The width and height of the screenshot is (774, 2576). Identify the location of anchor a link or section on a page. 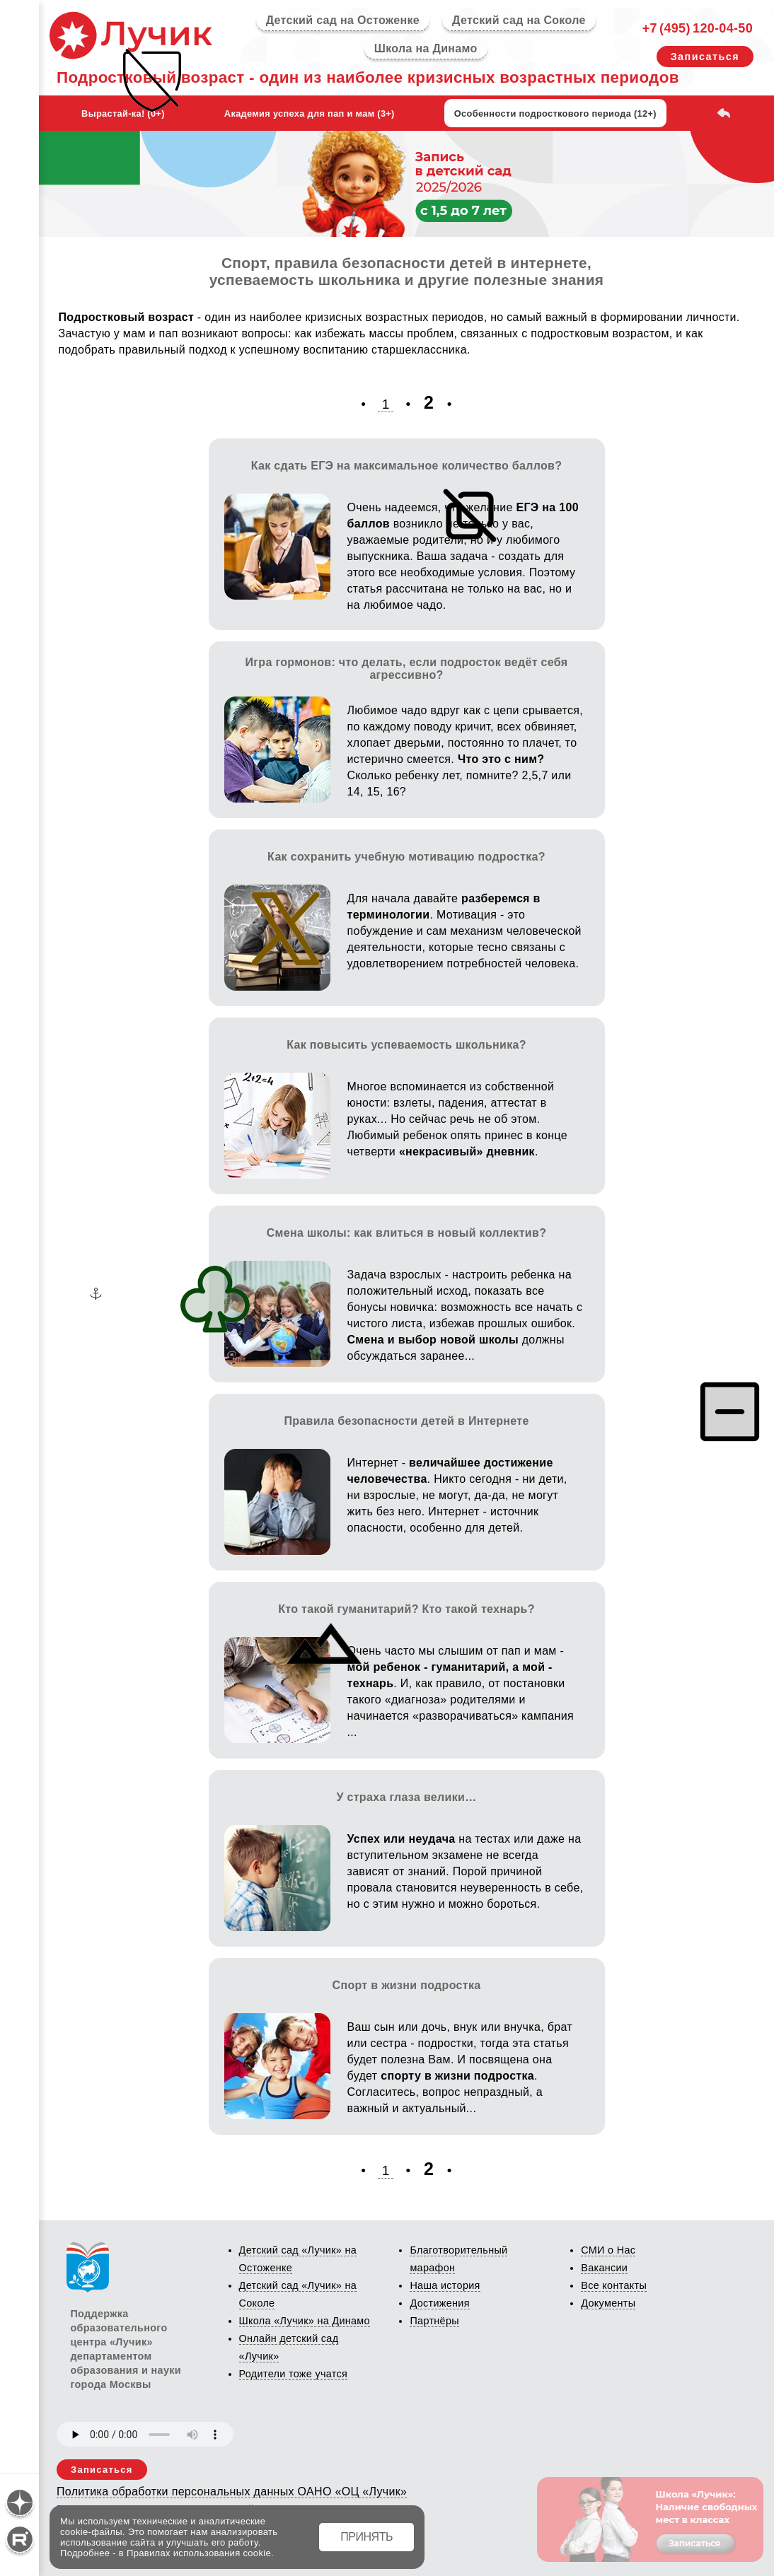
(96, 1293).